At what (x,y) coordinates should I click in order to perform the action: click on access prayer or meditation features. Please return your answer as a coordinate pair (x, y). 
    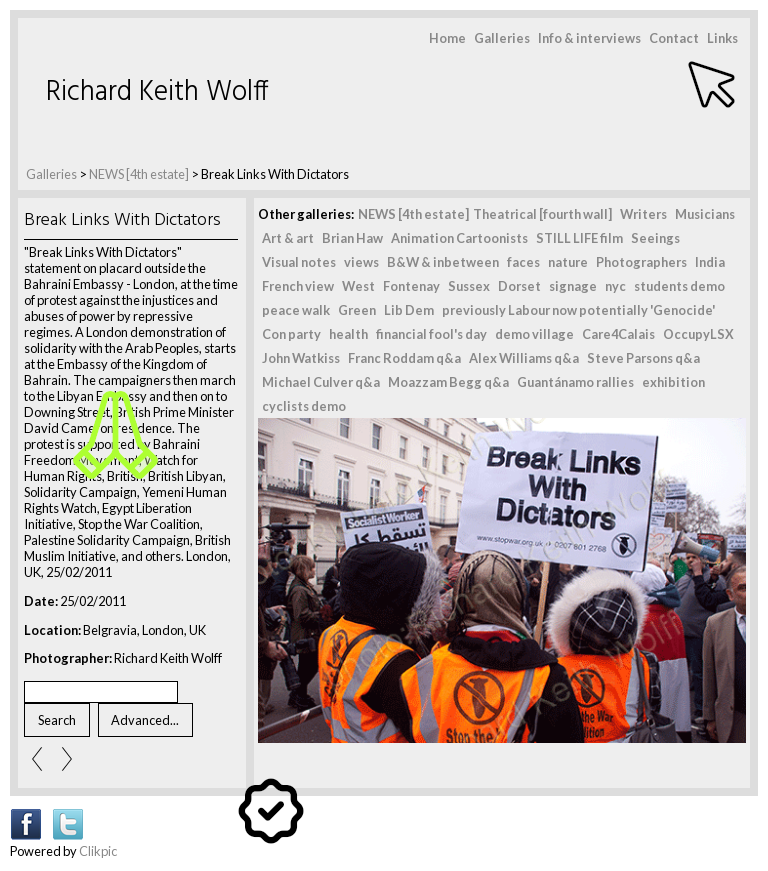
    Looking at the image, I should click on (115, 436).